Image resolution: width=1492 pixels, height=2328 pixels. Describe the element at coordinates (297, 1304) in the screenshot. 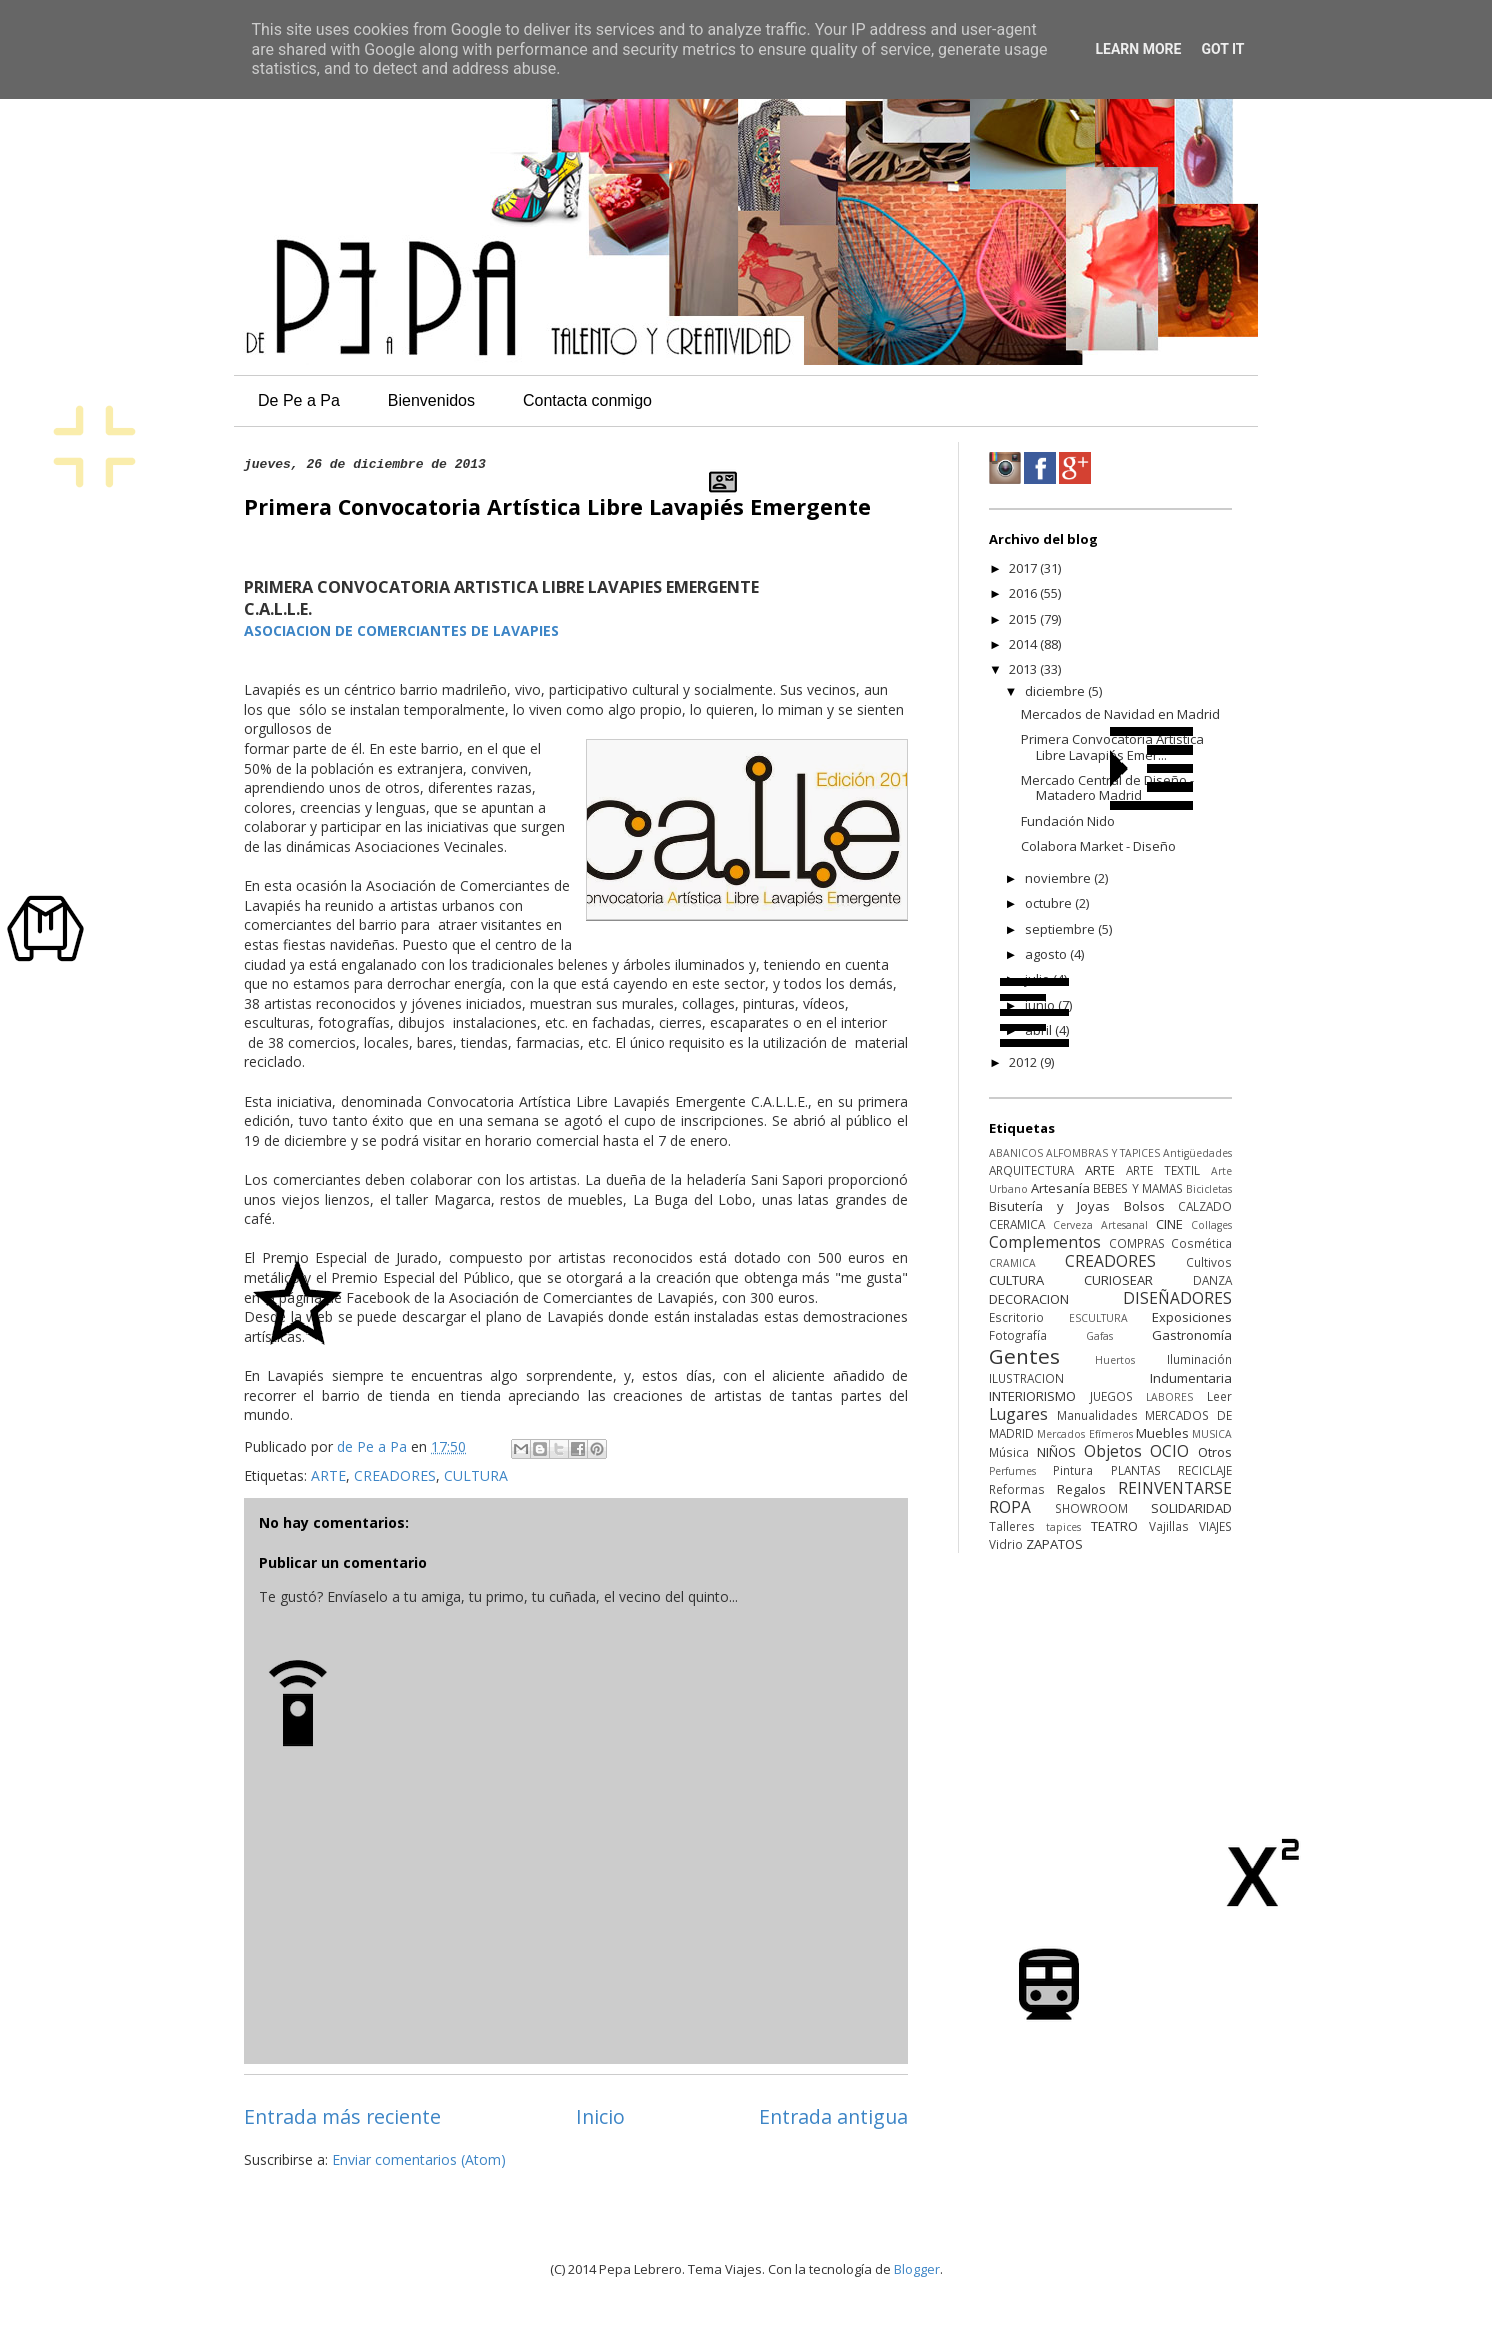

I see `add item to favorites` at that location.